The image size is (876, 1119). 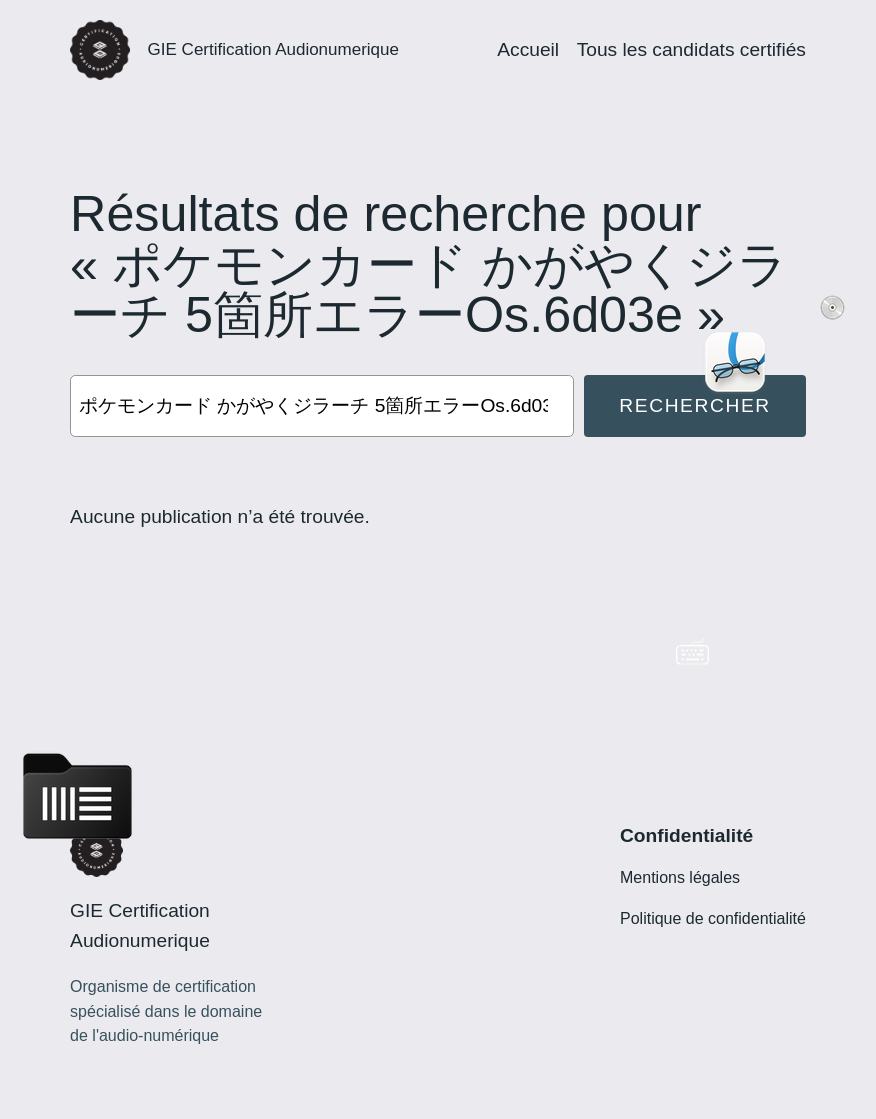 I want to click on open your Ableton Live projects folder, so click(x=77, y=799).